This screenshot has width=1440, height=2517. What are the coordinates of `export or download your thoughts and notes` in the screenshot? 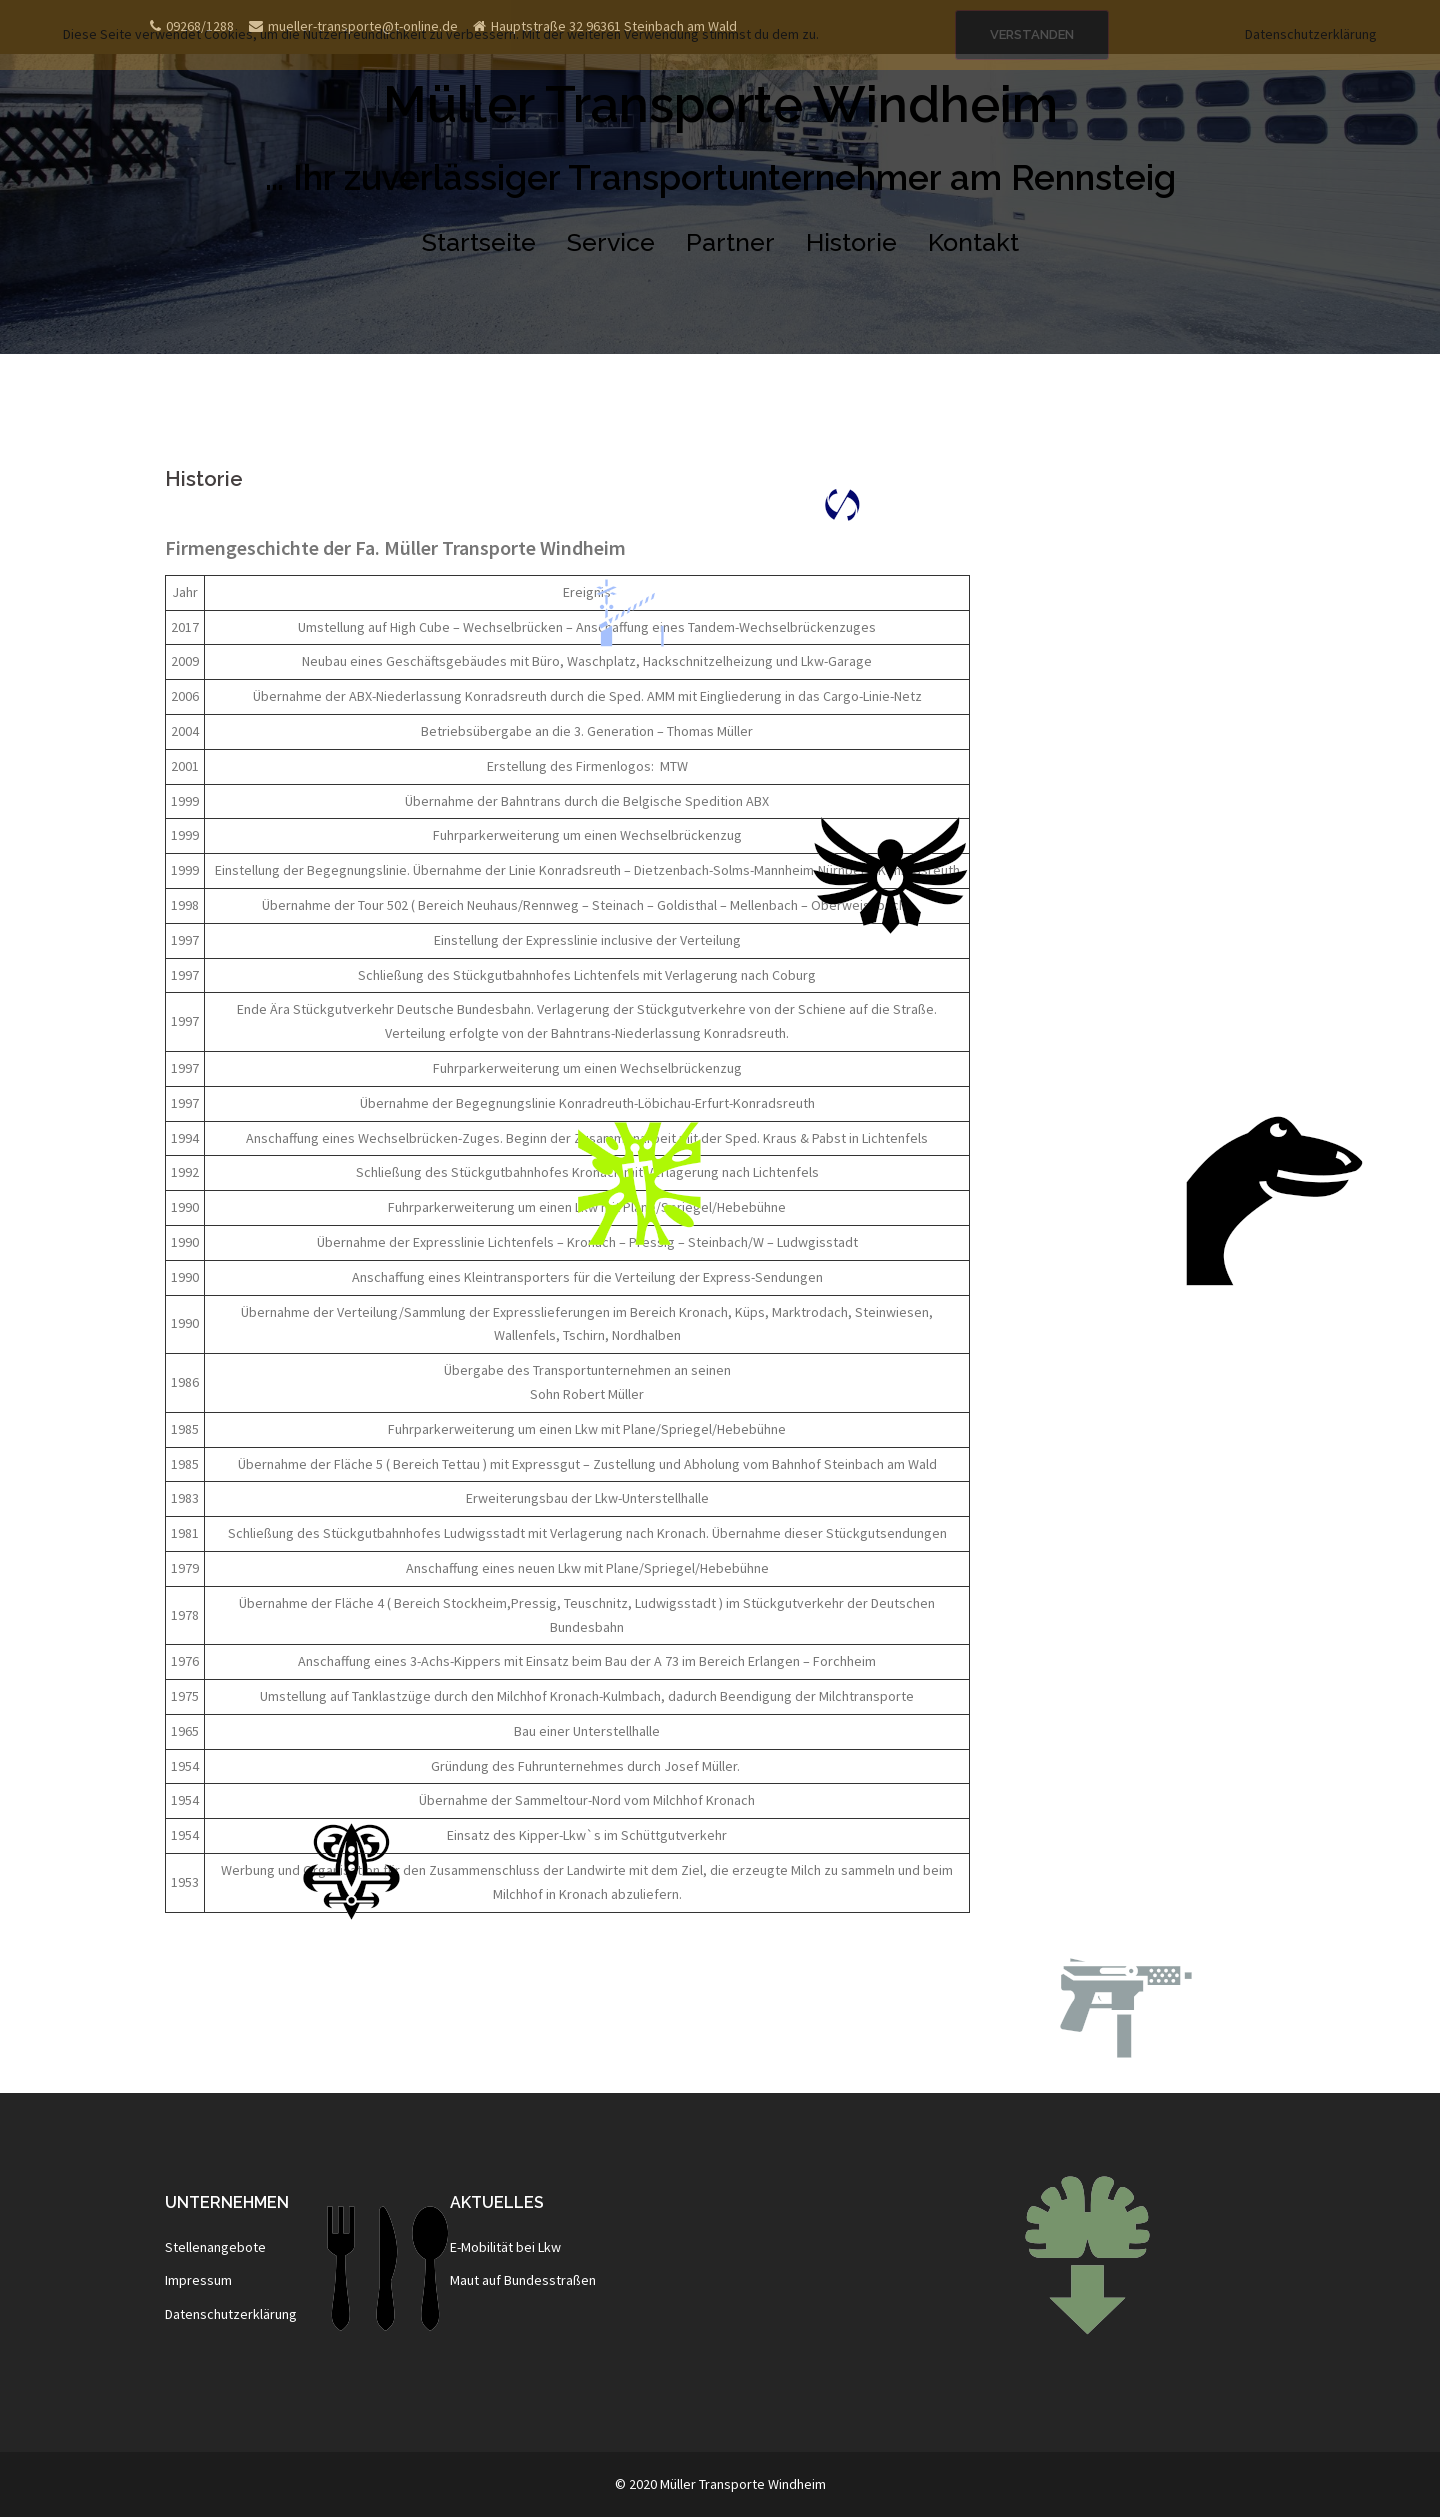 It's located at (1087, 2254).